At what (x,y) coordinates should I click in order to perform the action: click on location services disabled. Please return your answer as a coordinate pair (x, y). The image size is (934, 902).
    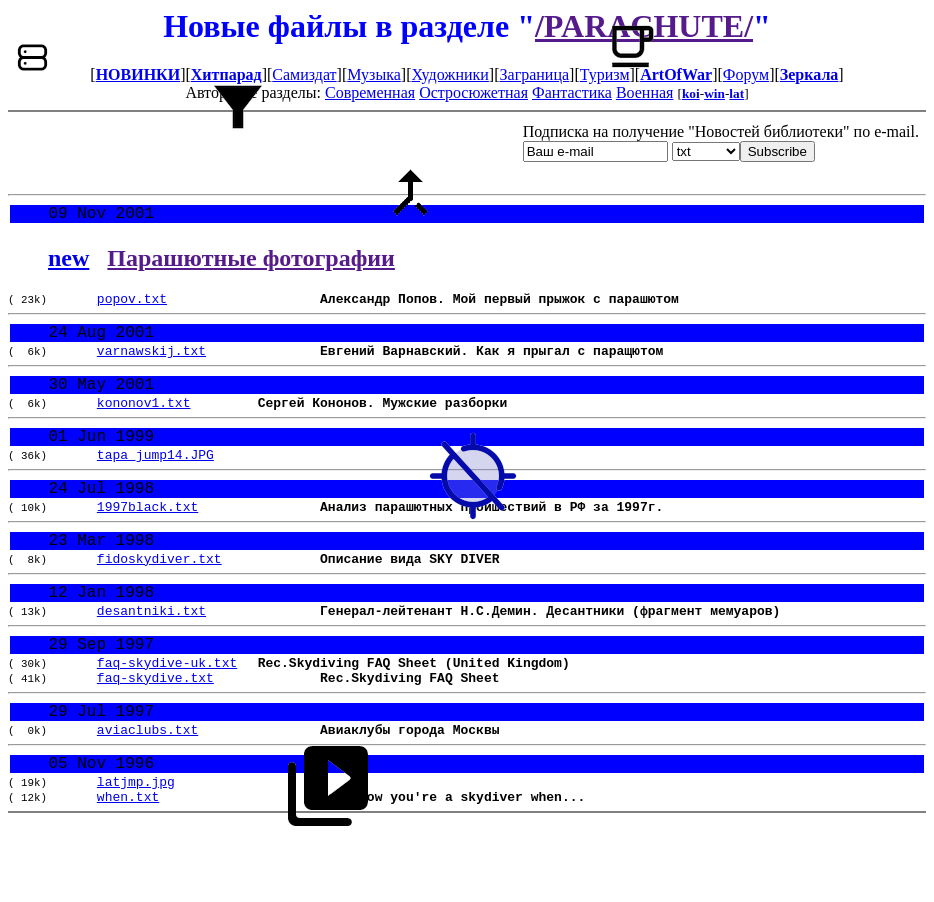
    Looking at the image, I should click on (473, 476).